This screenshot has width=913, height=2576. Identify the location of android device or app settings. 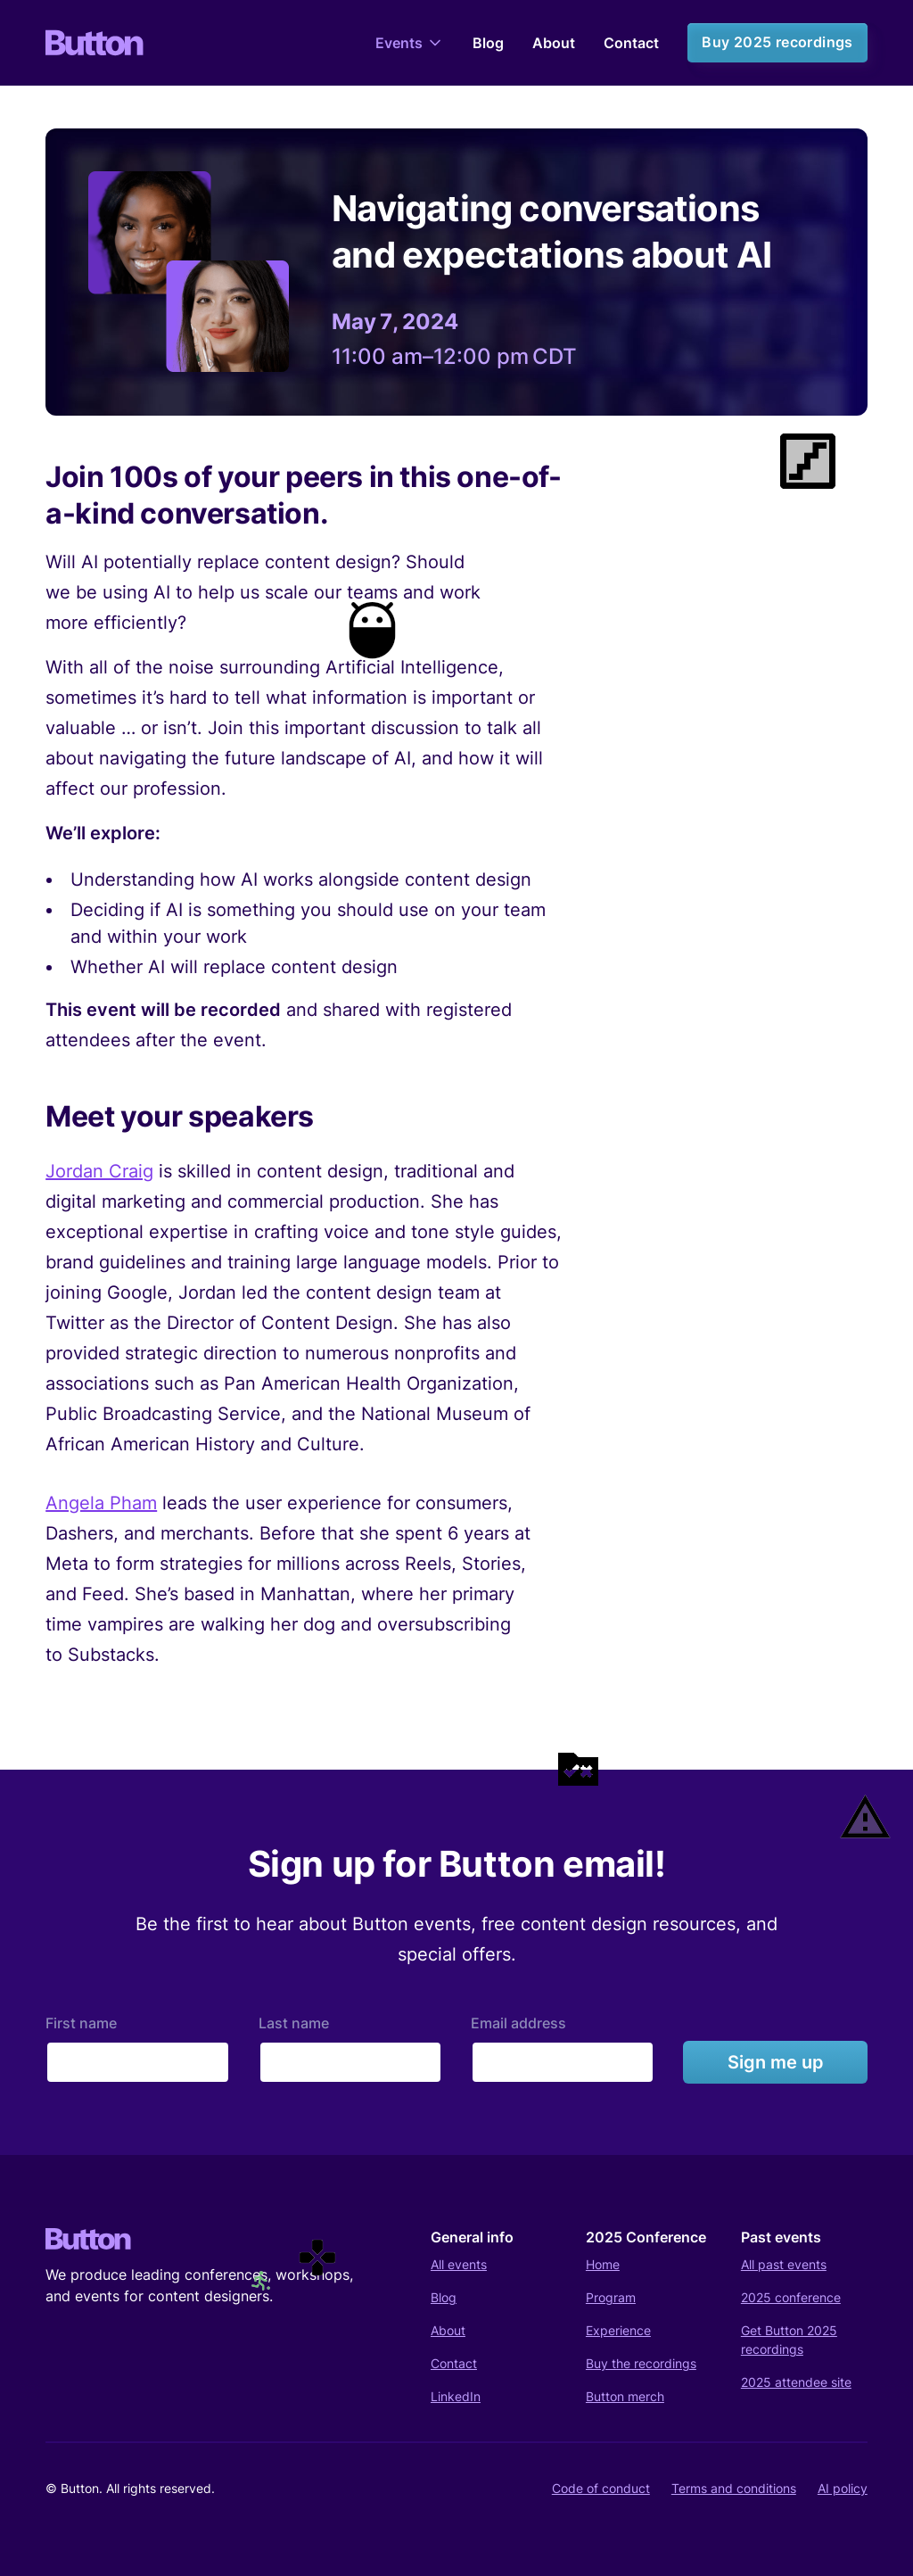
(372, 629).